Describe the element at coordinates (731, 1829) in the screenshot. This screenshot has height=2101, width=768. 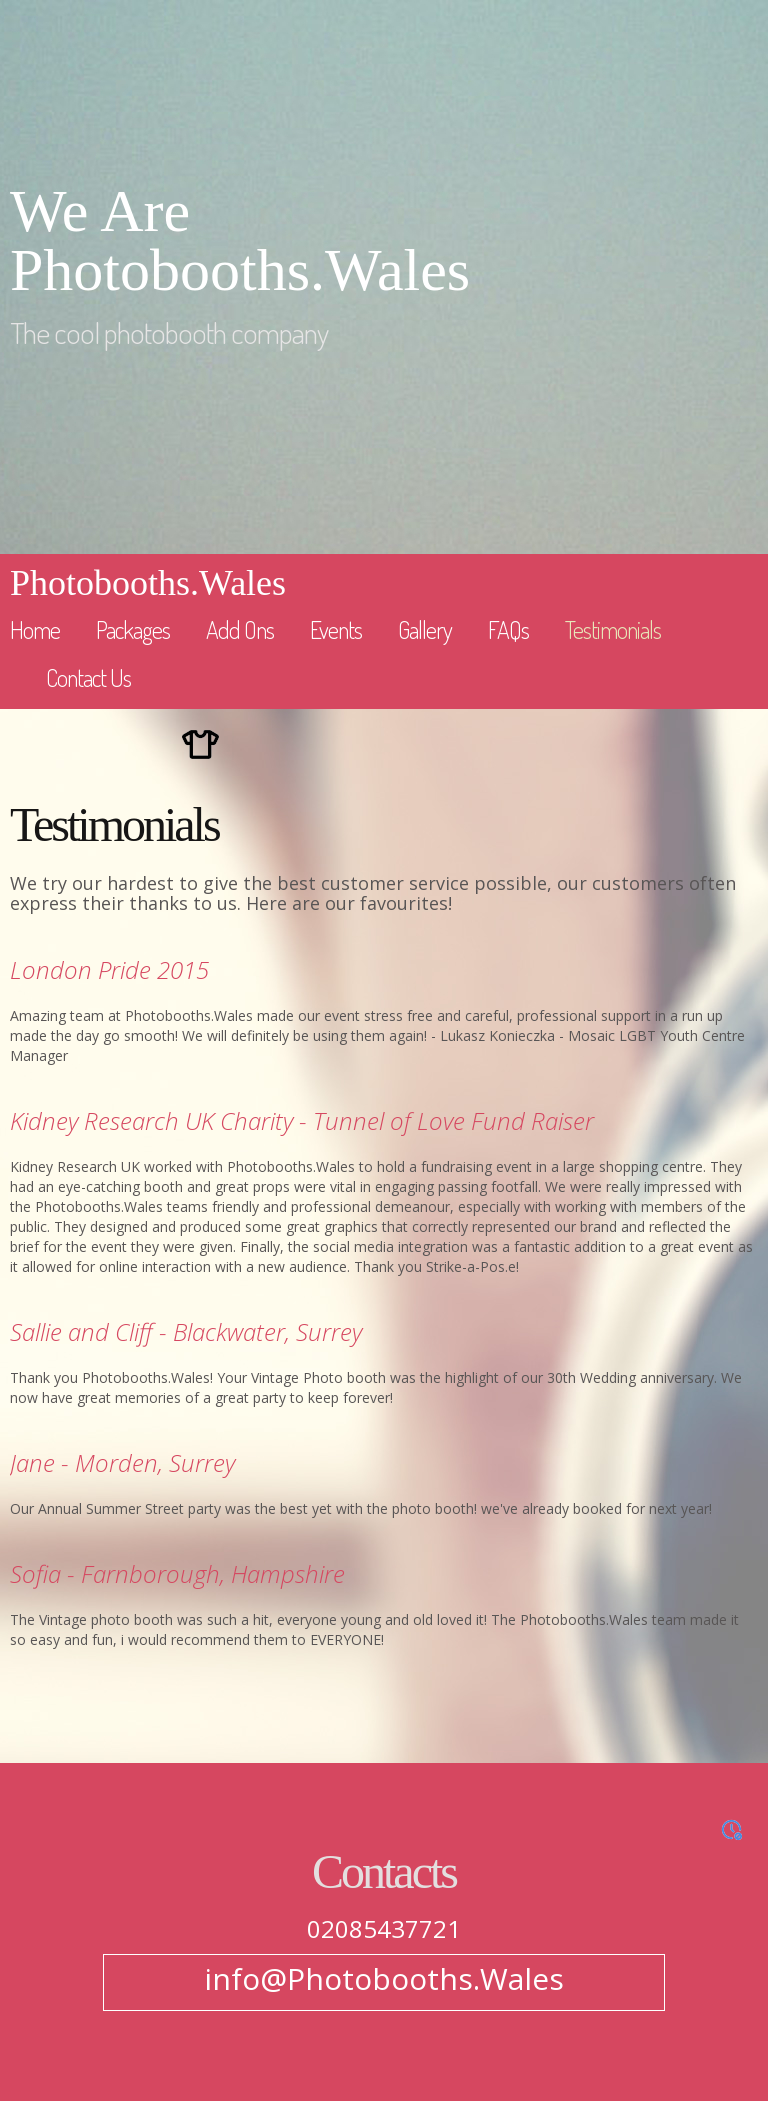
I see `cancel a scheduled event or timer` at that location.